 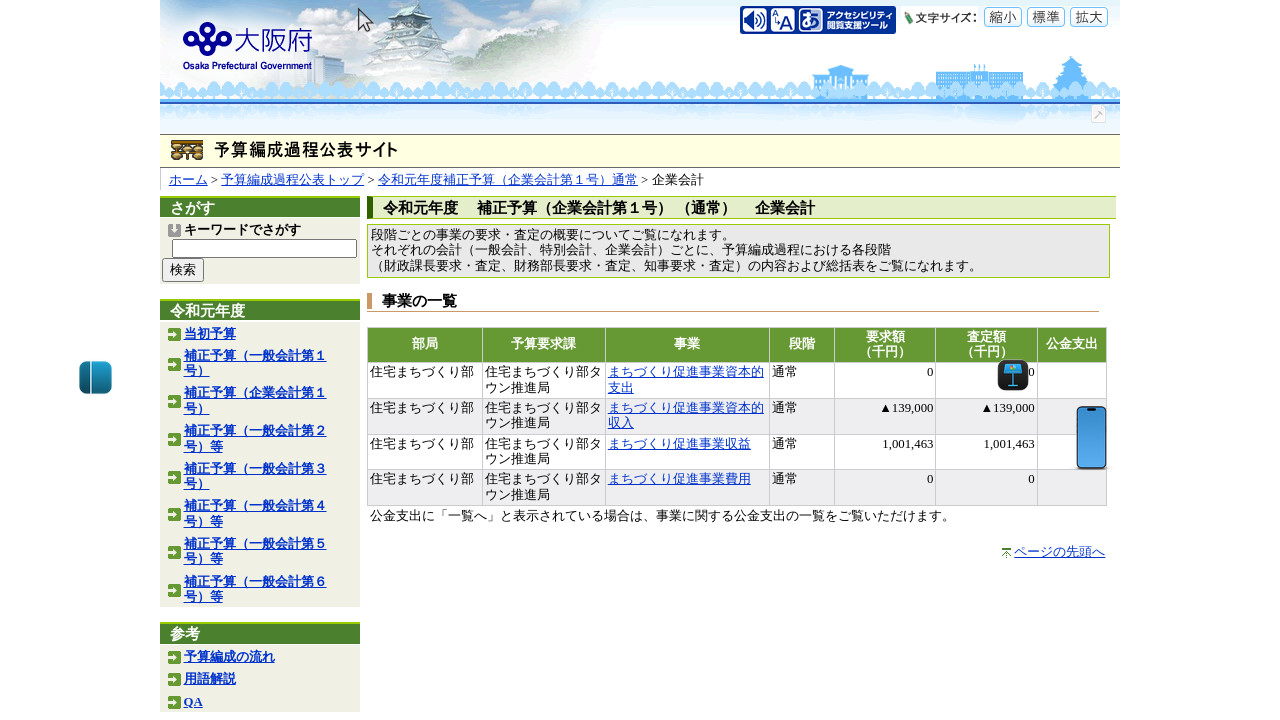 I want to click on open keynote to create or edit presentations, so click(x=1013, y=375).